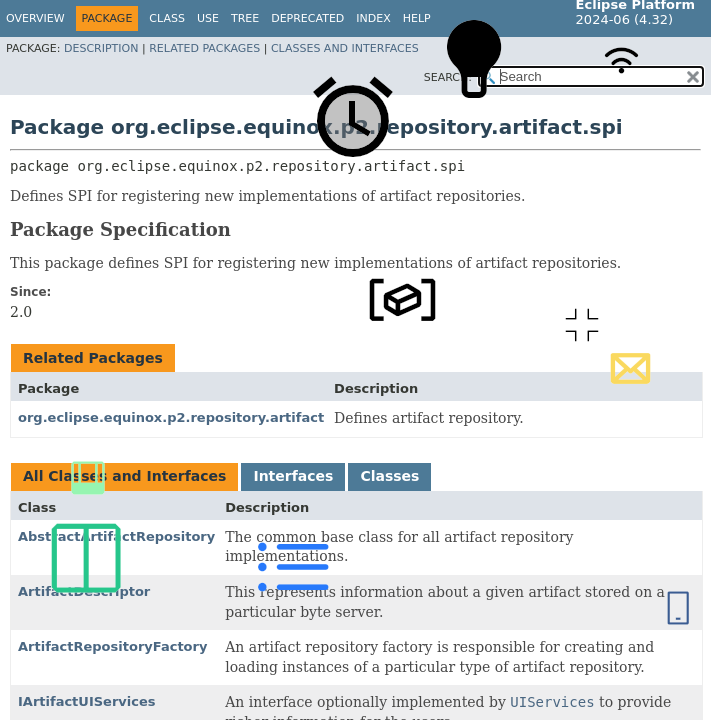  I want to click on exit fullscreen mode, so click(582, 325).